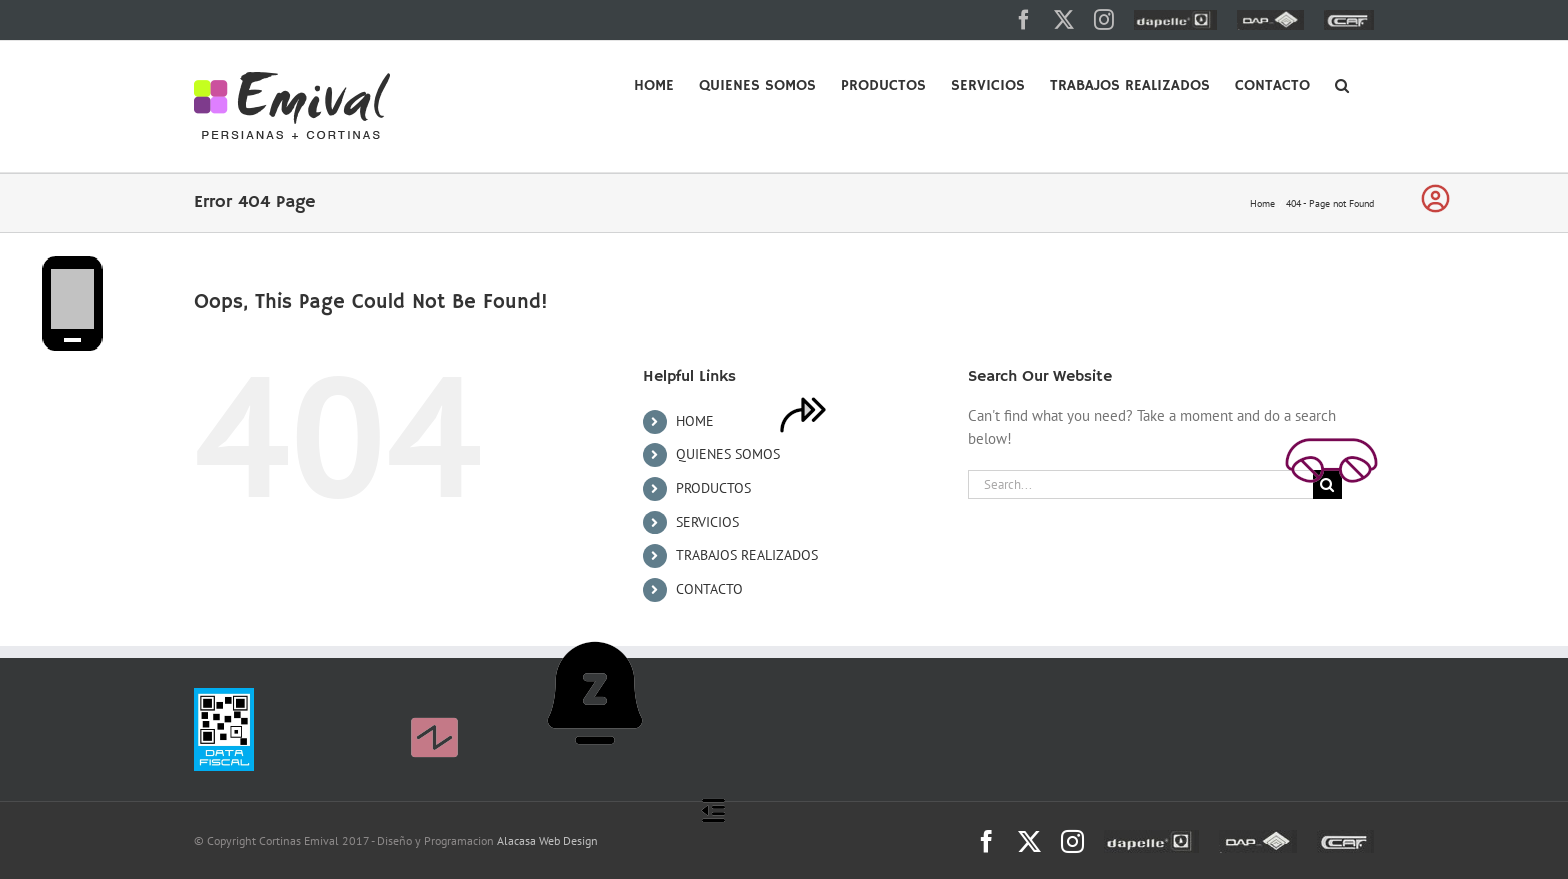  I want to click on forward message or content multiple times, so click(803, 415).